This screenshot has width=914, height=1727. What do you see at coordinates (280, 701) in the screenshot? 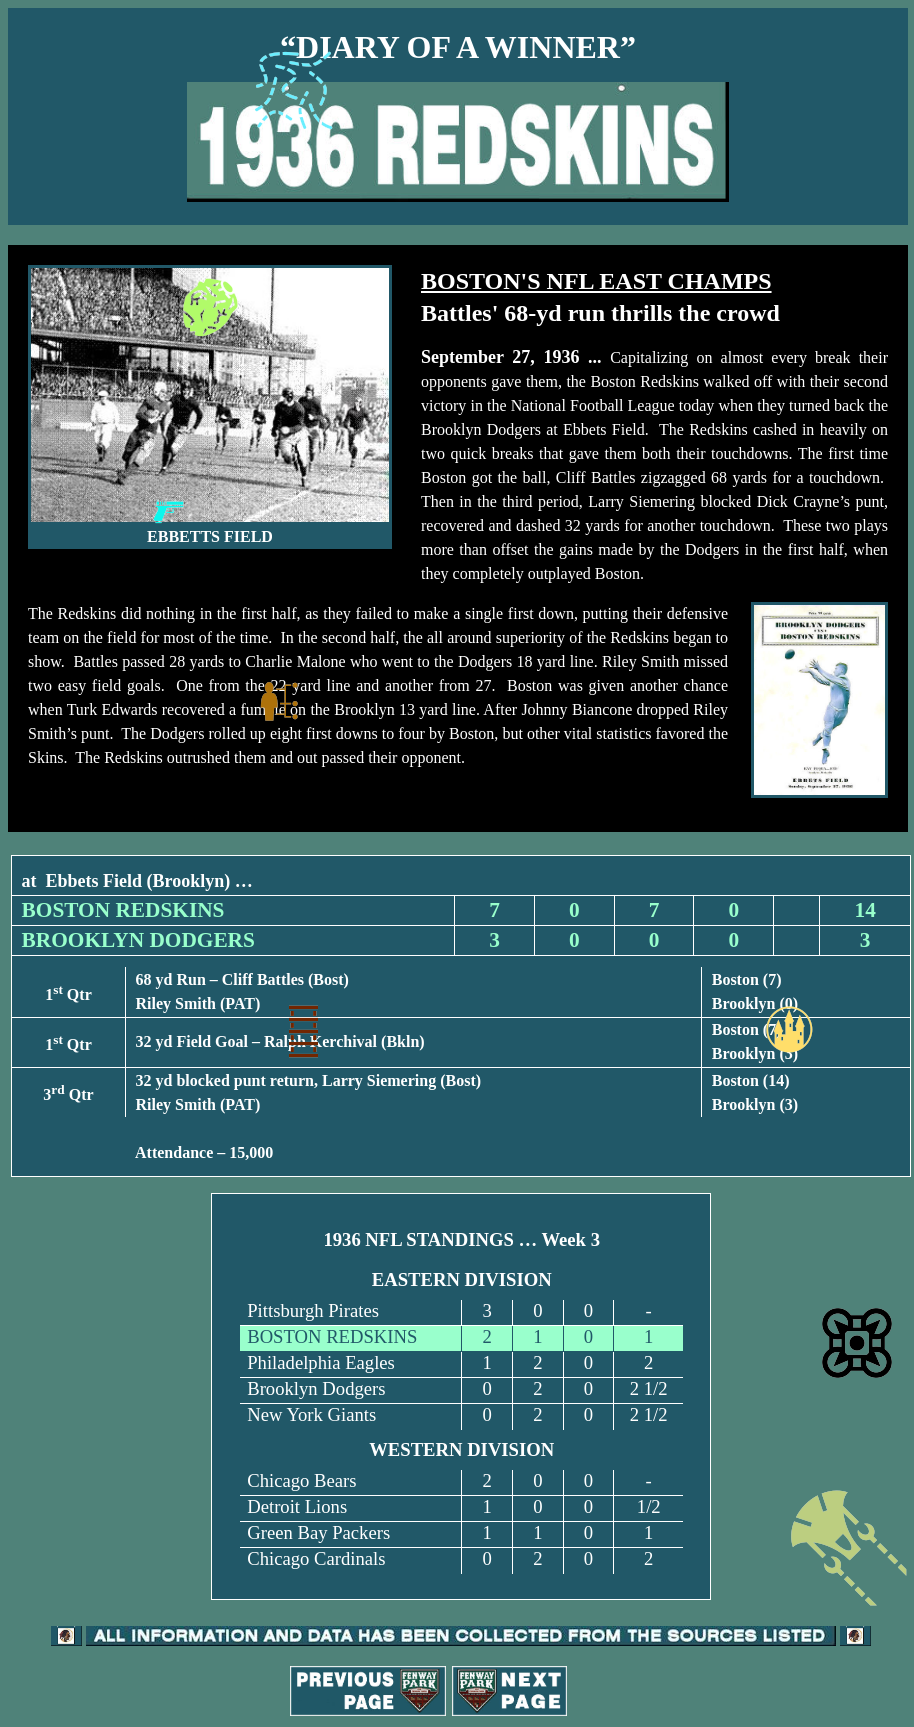
I see `view character skills or abilities` at bounding box center [280, 701].